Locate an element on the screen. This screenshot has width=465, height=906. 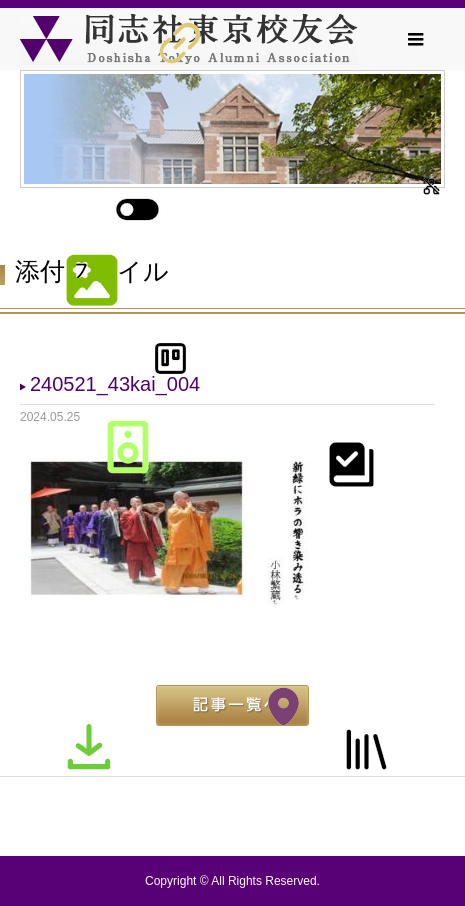
disable site structure view is located at coordinates (431, 186).